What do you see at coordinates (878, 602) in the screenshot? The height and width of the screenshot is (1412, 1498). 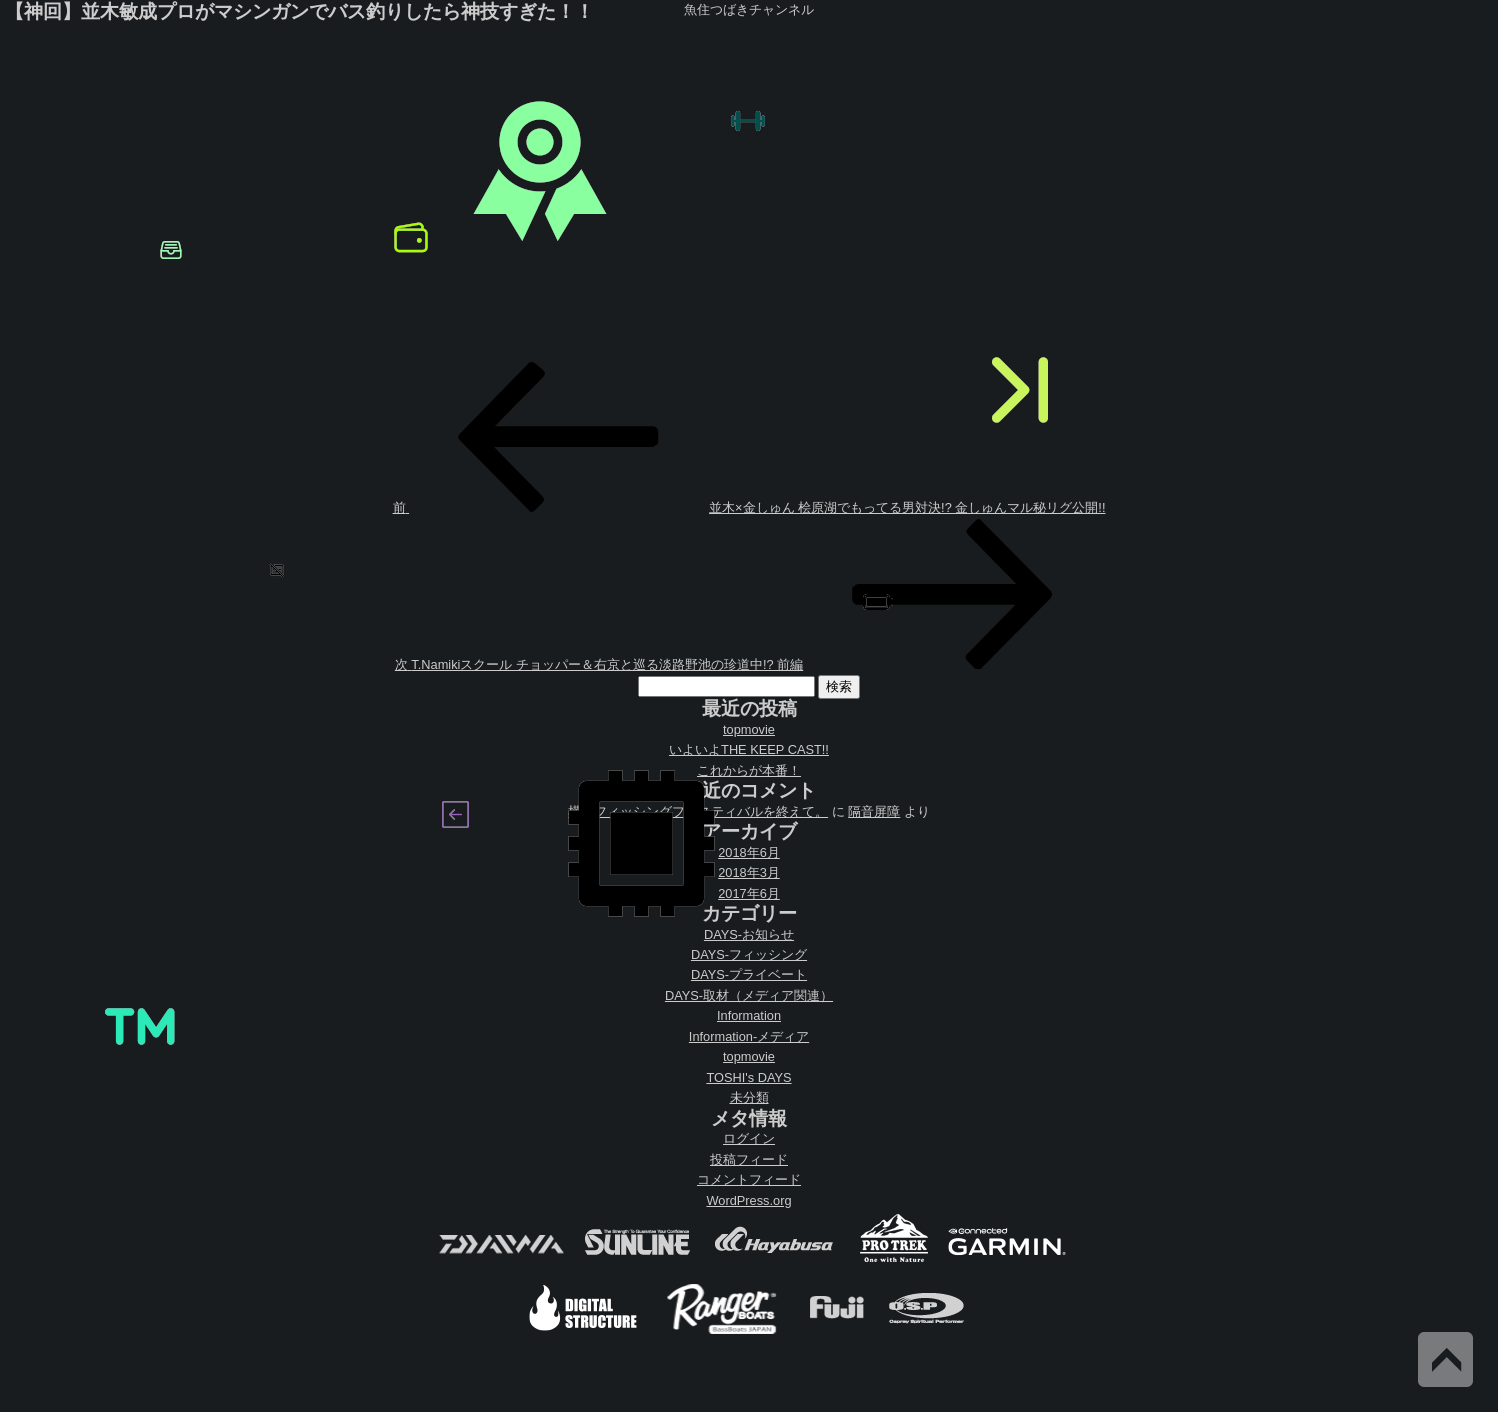 I see `indicates battery is fully charged` at bounding box center [878, 602].